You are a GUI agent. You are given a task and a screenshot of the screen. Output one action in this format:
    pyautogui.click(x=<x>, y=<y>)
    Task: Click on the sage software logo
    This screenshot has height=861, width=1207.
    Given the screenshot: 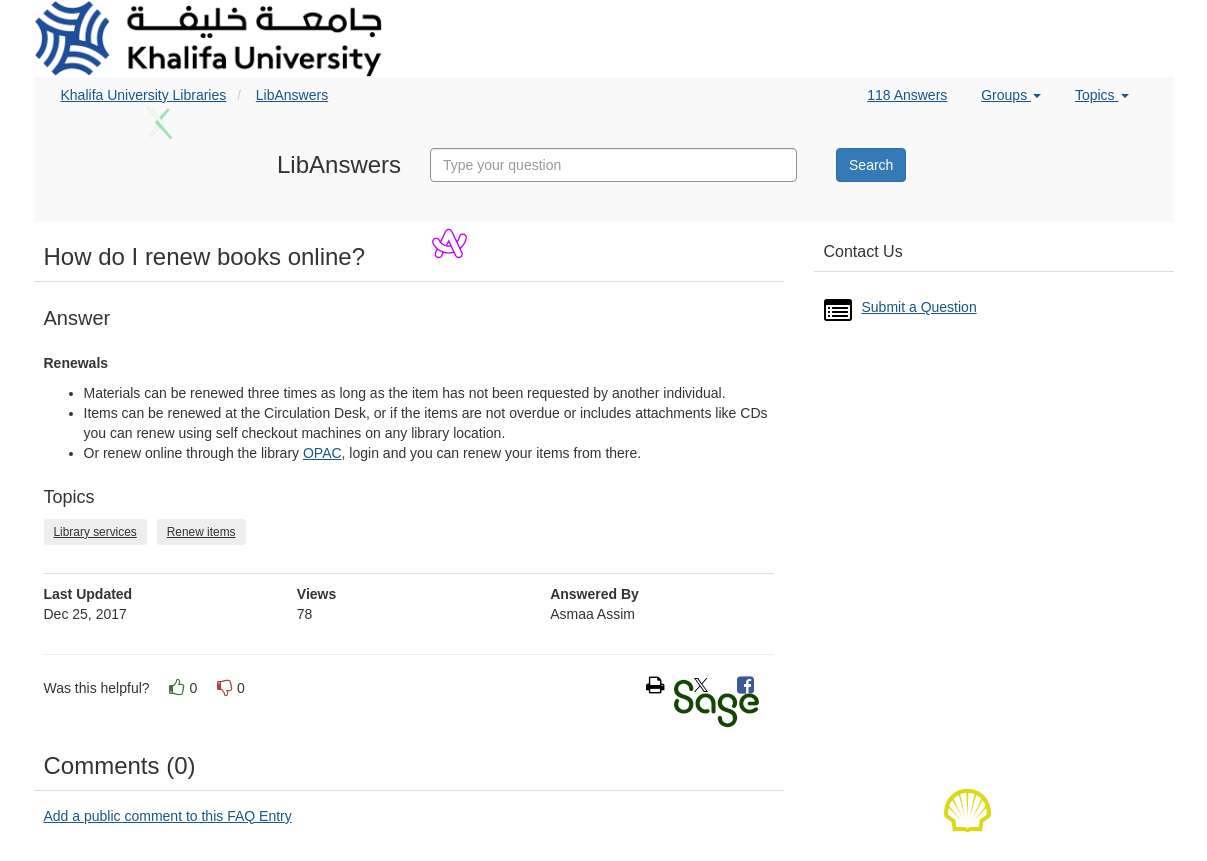 What is the action you would take?
    pyautogui.click(x=716, y=703)
    